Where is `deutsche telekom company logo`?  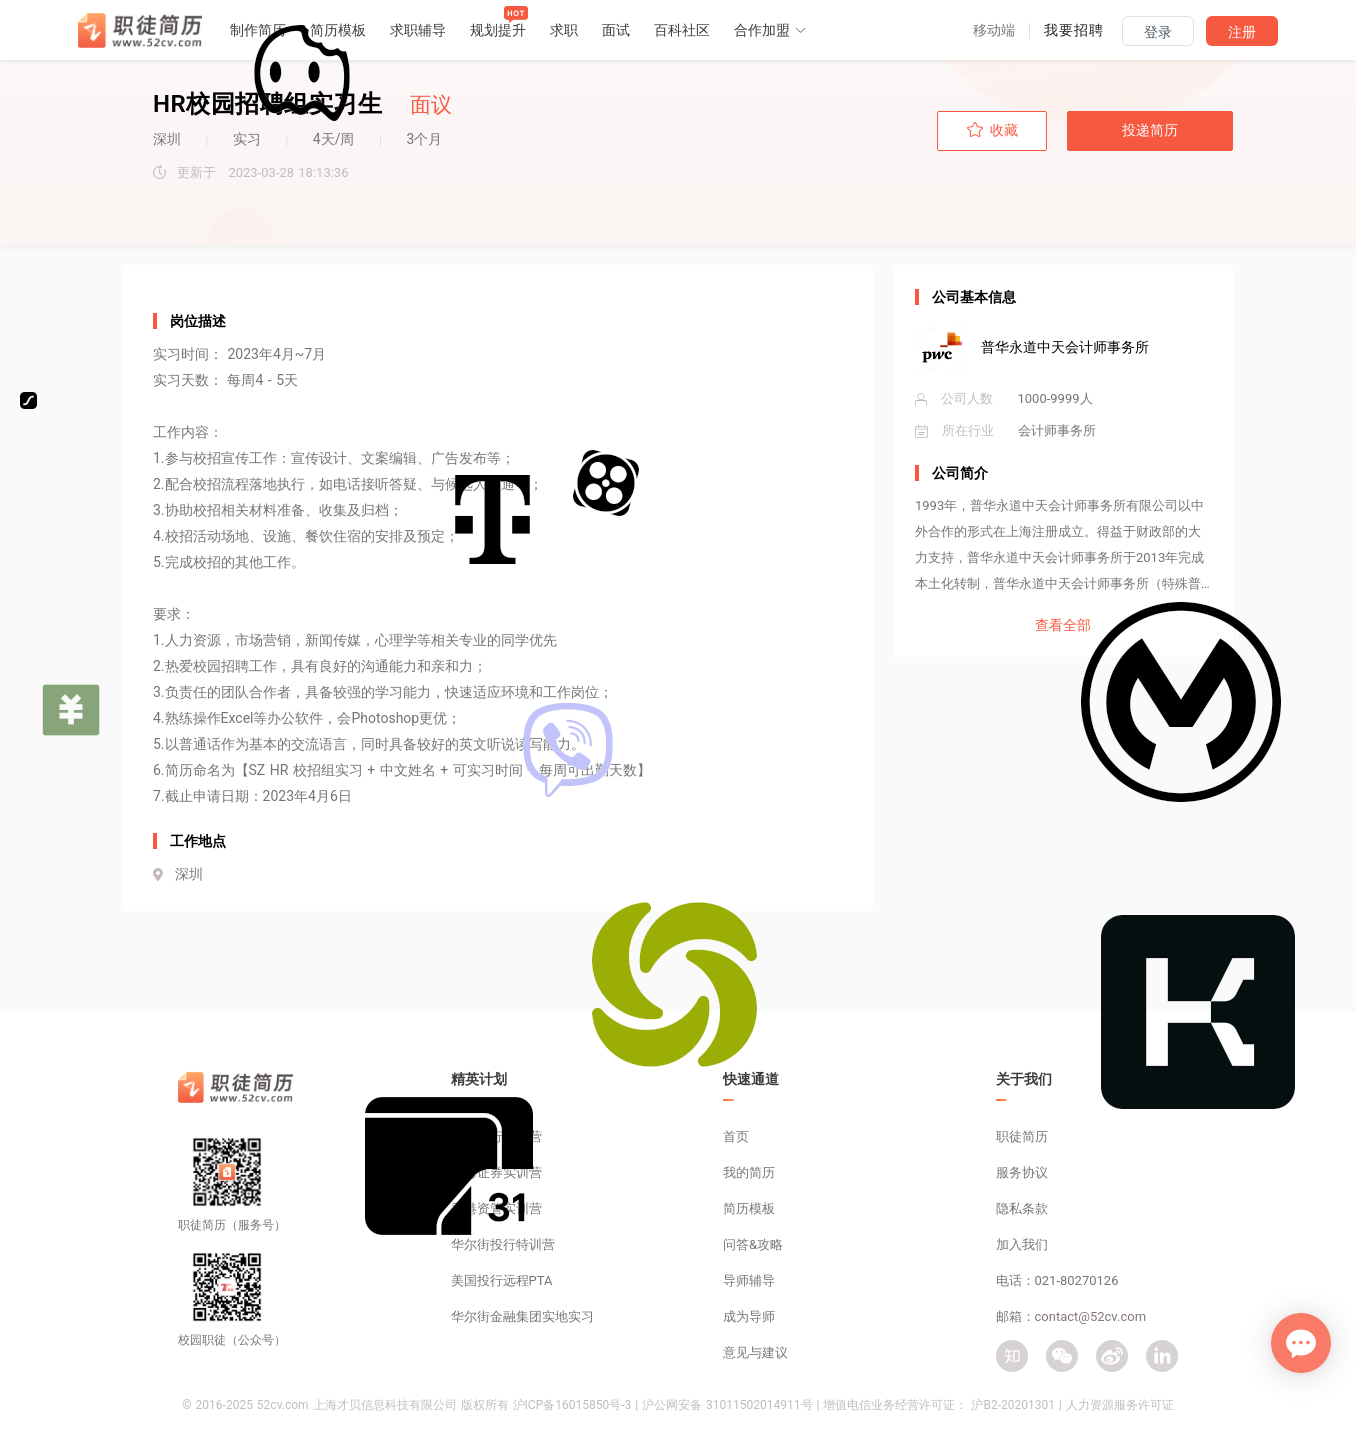
deutsche telekom company logo is located at coordinates (492, 519).